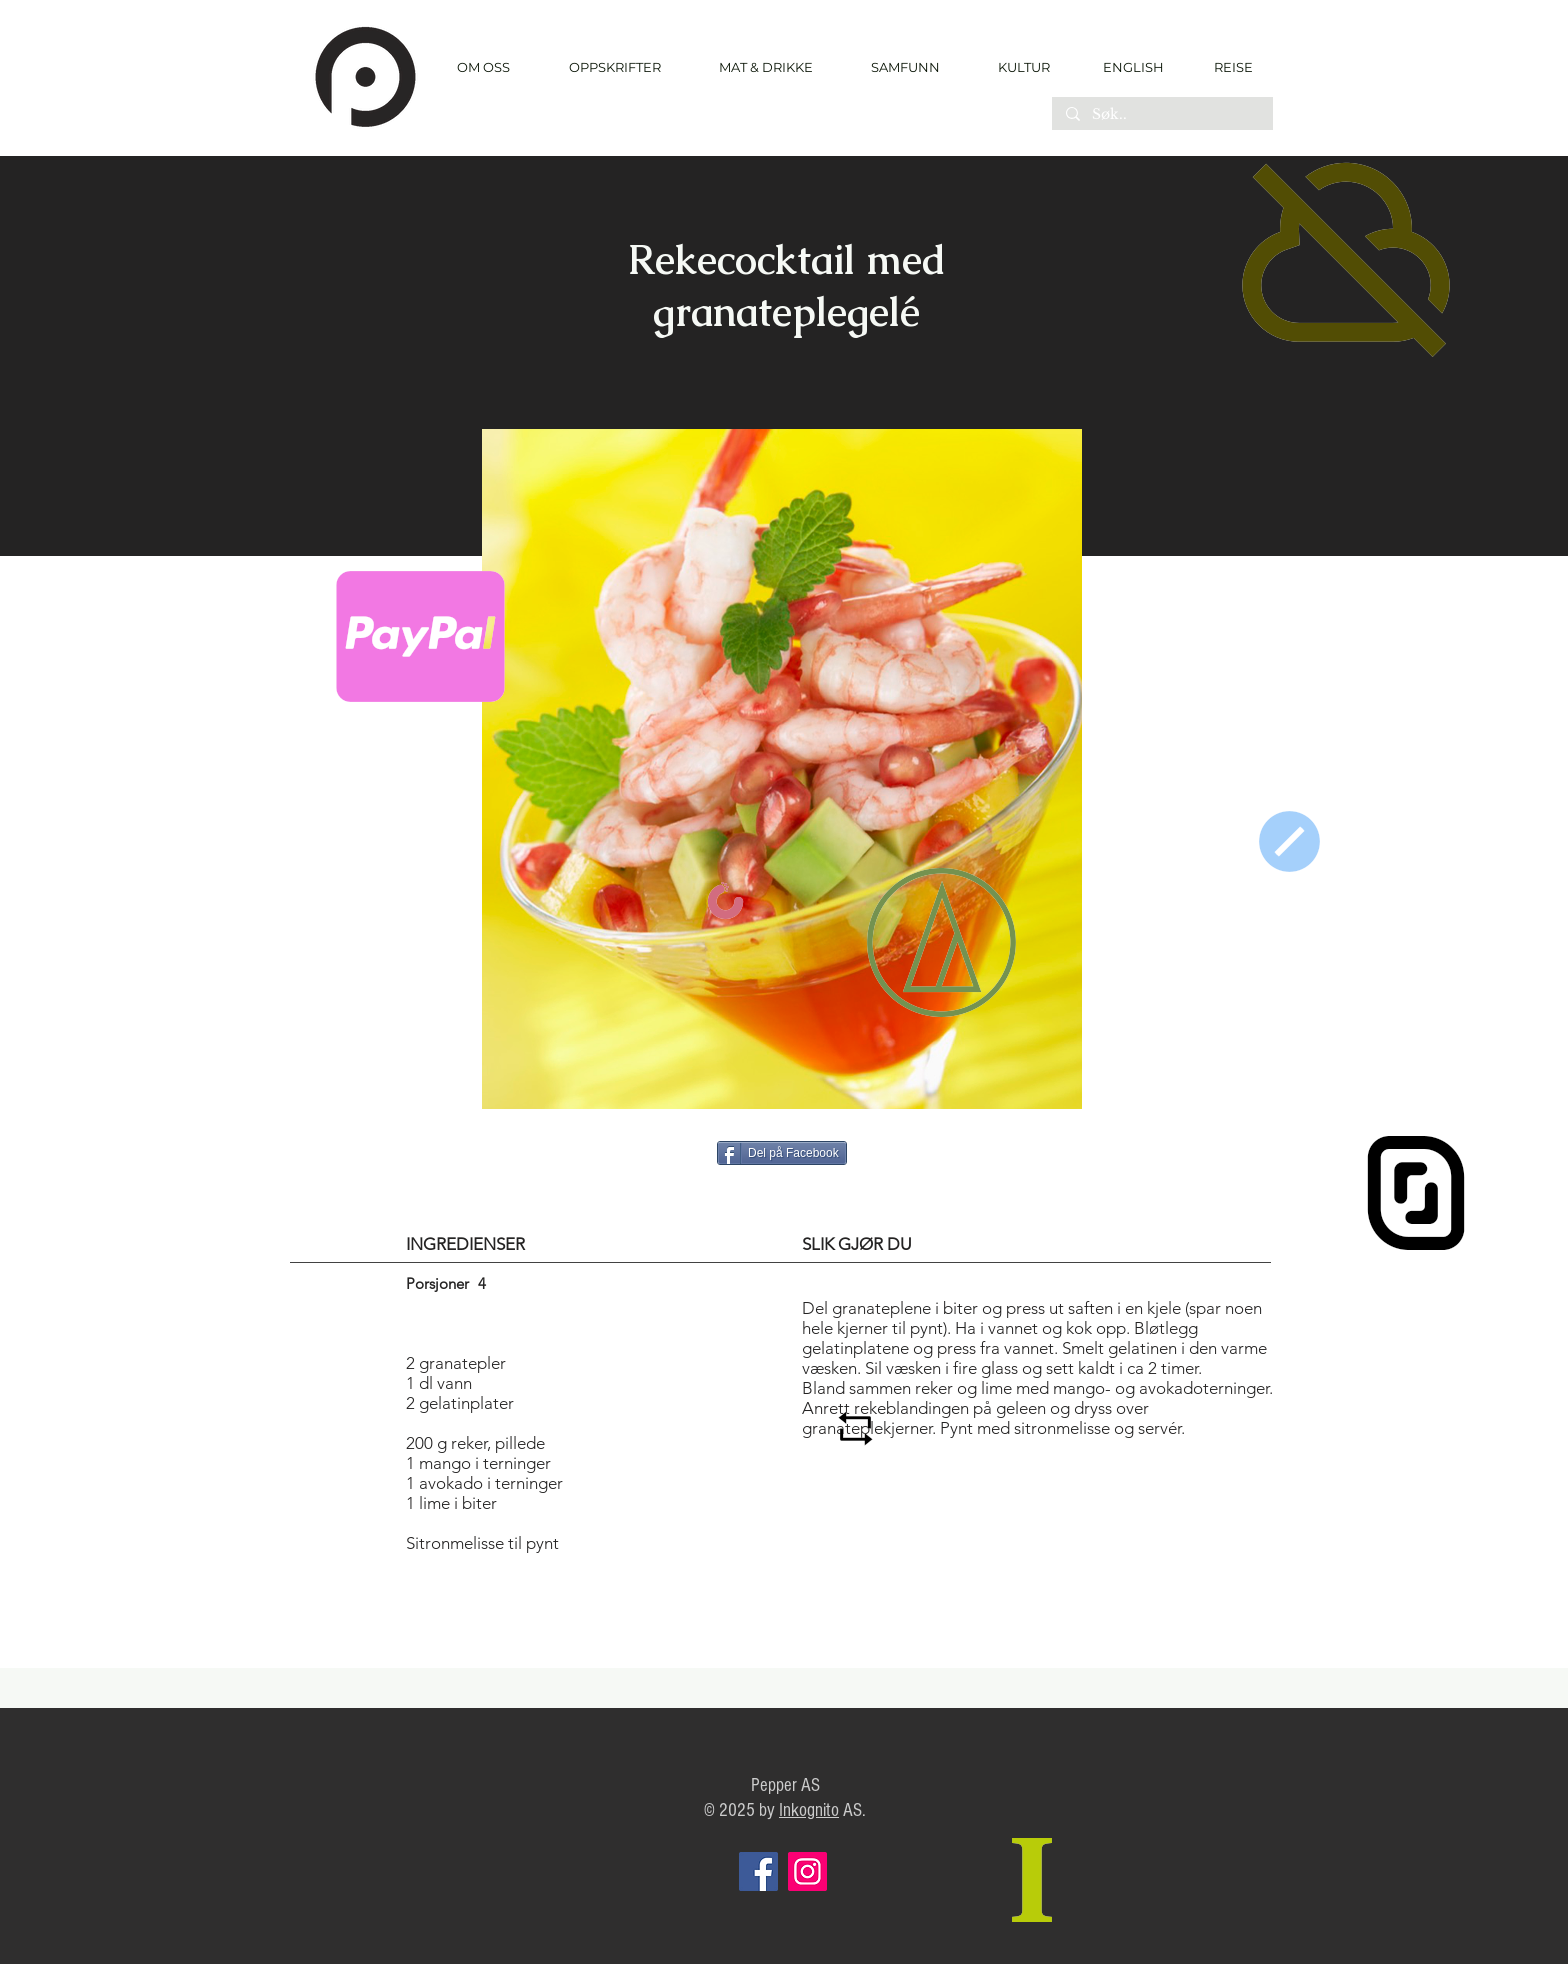 The width and height of the screenshot is (1568, 1964). Describe the element at coordinates (1416, 1193) in the screenshot. I see `Scaleway cloud services logo` at that location.